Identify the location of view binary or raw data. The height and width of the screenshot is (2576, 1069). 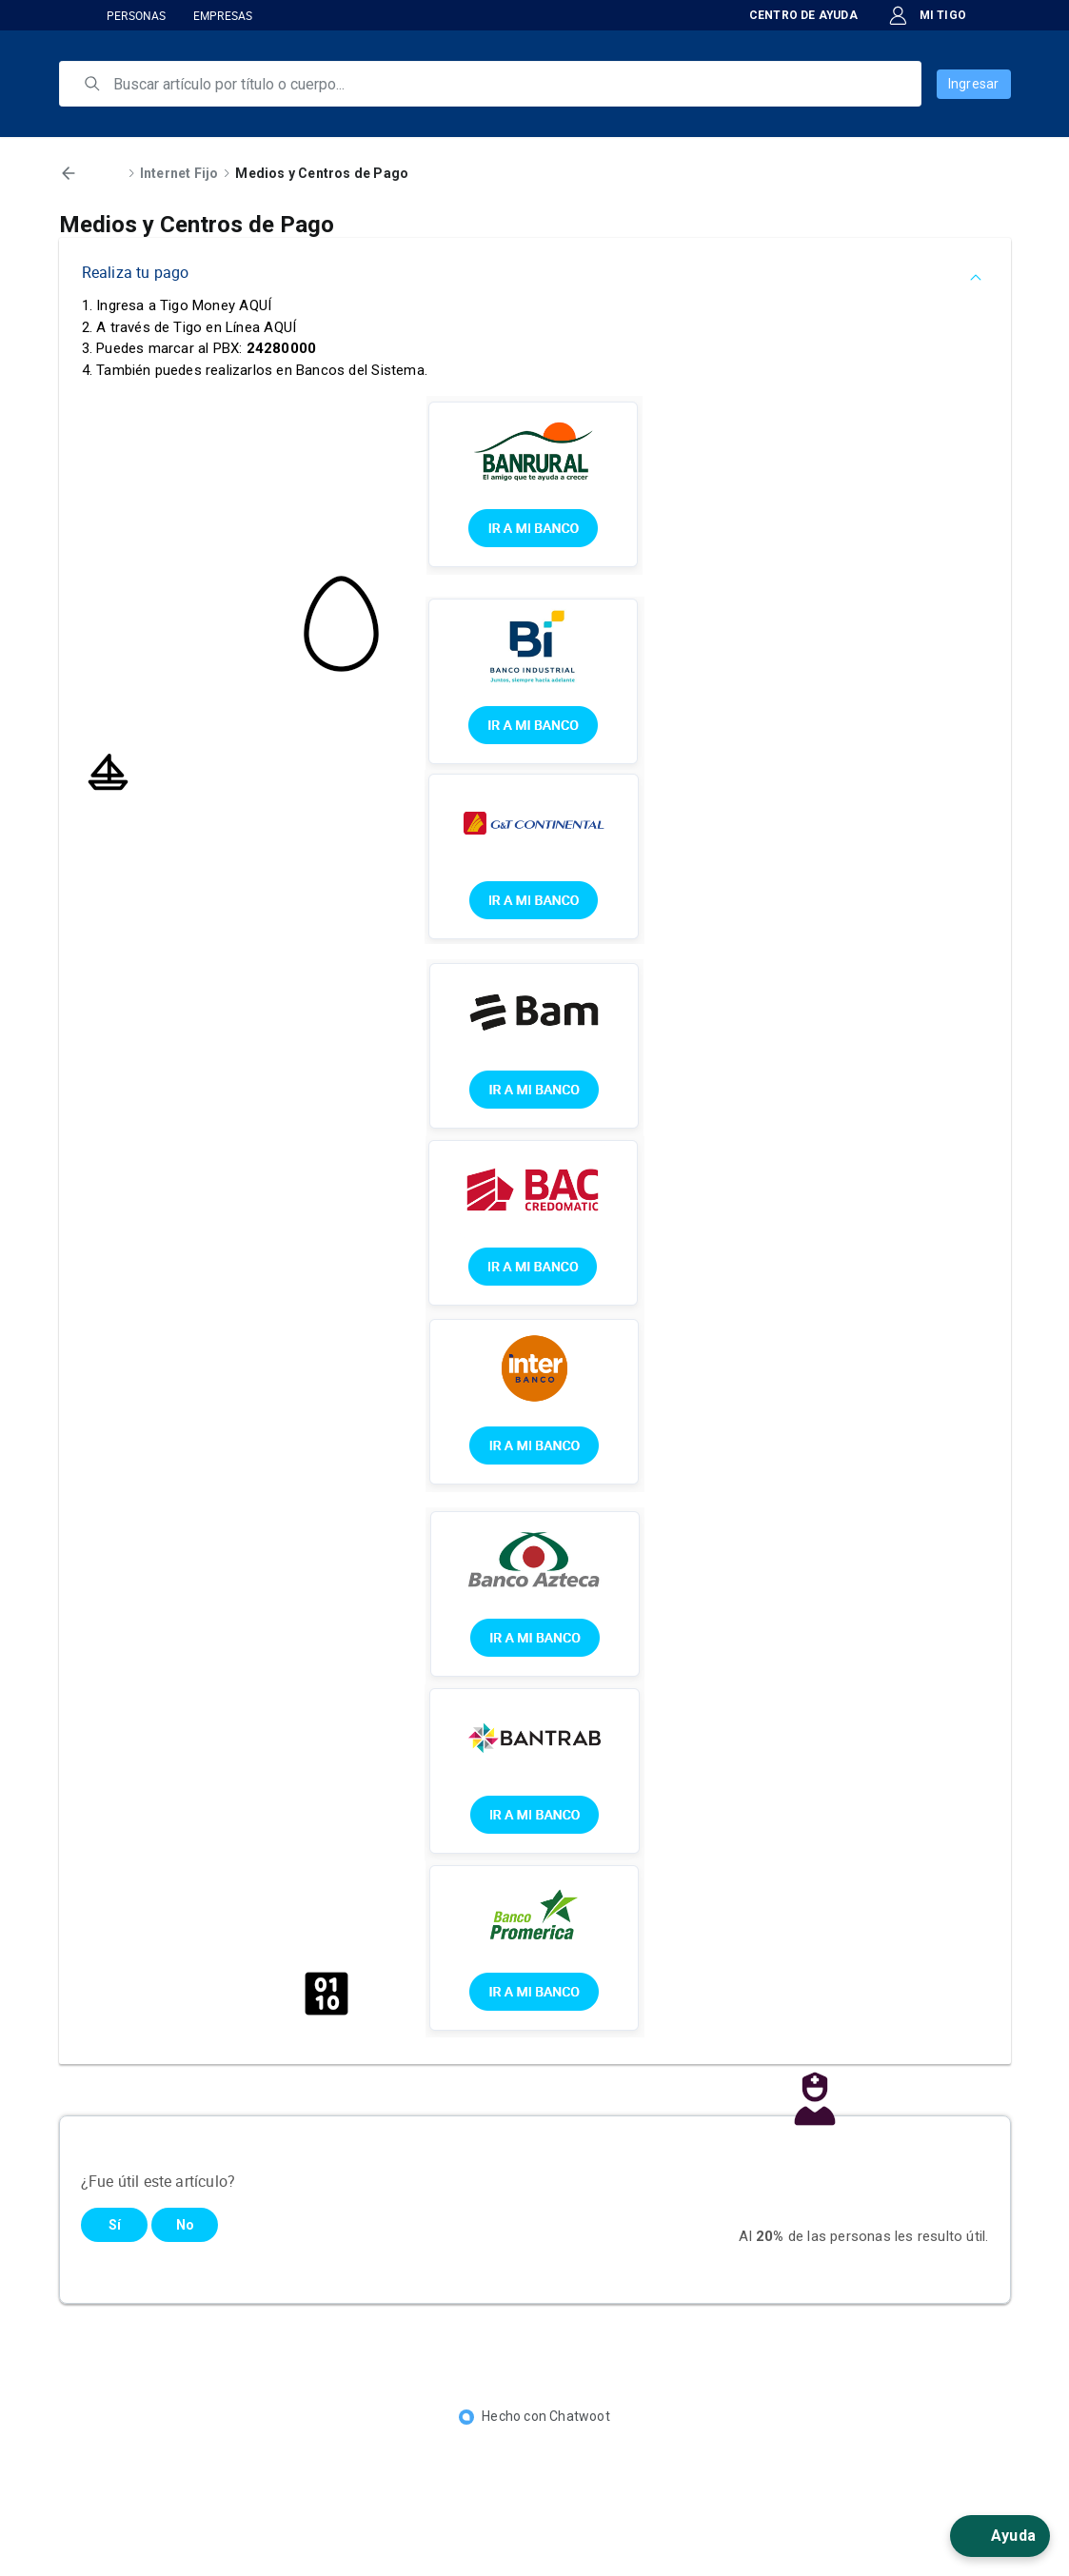
(327, 1994).